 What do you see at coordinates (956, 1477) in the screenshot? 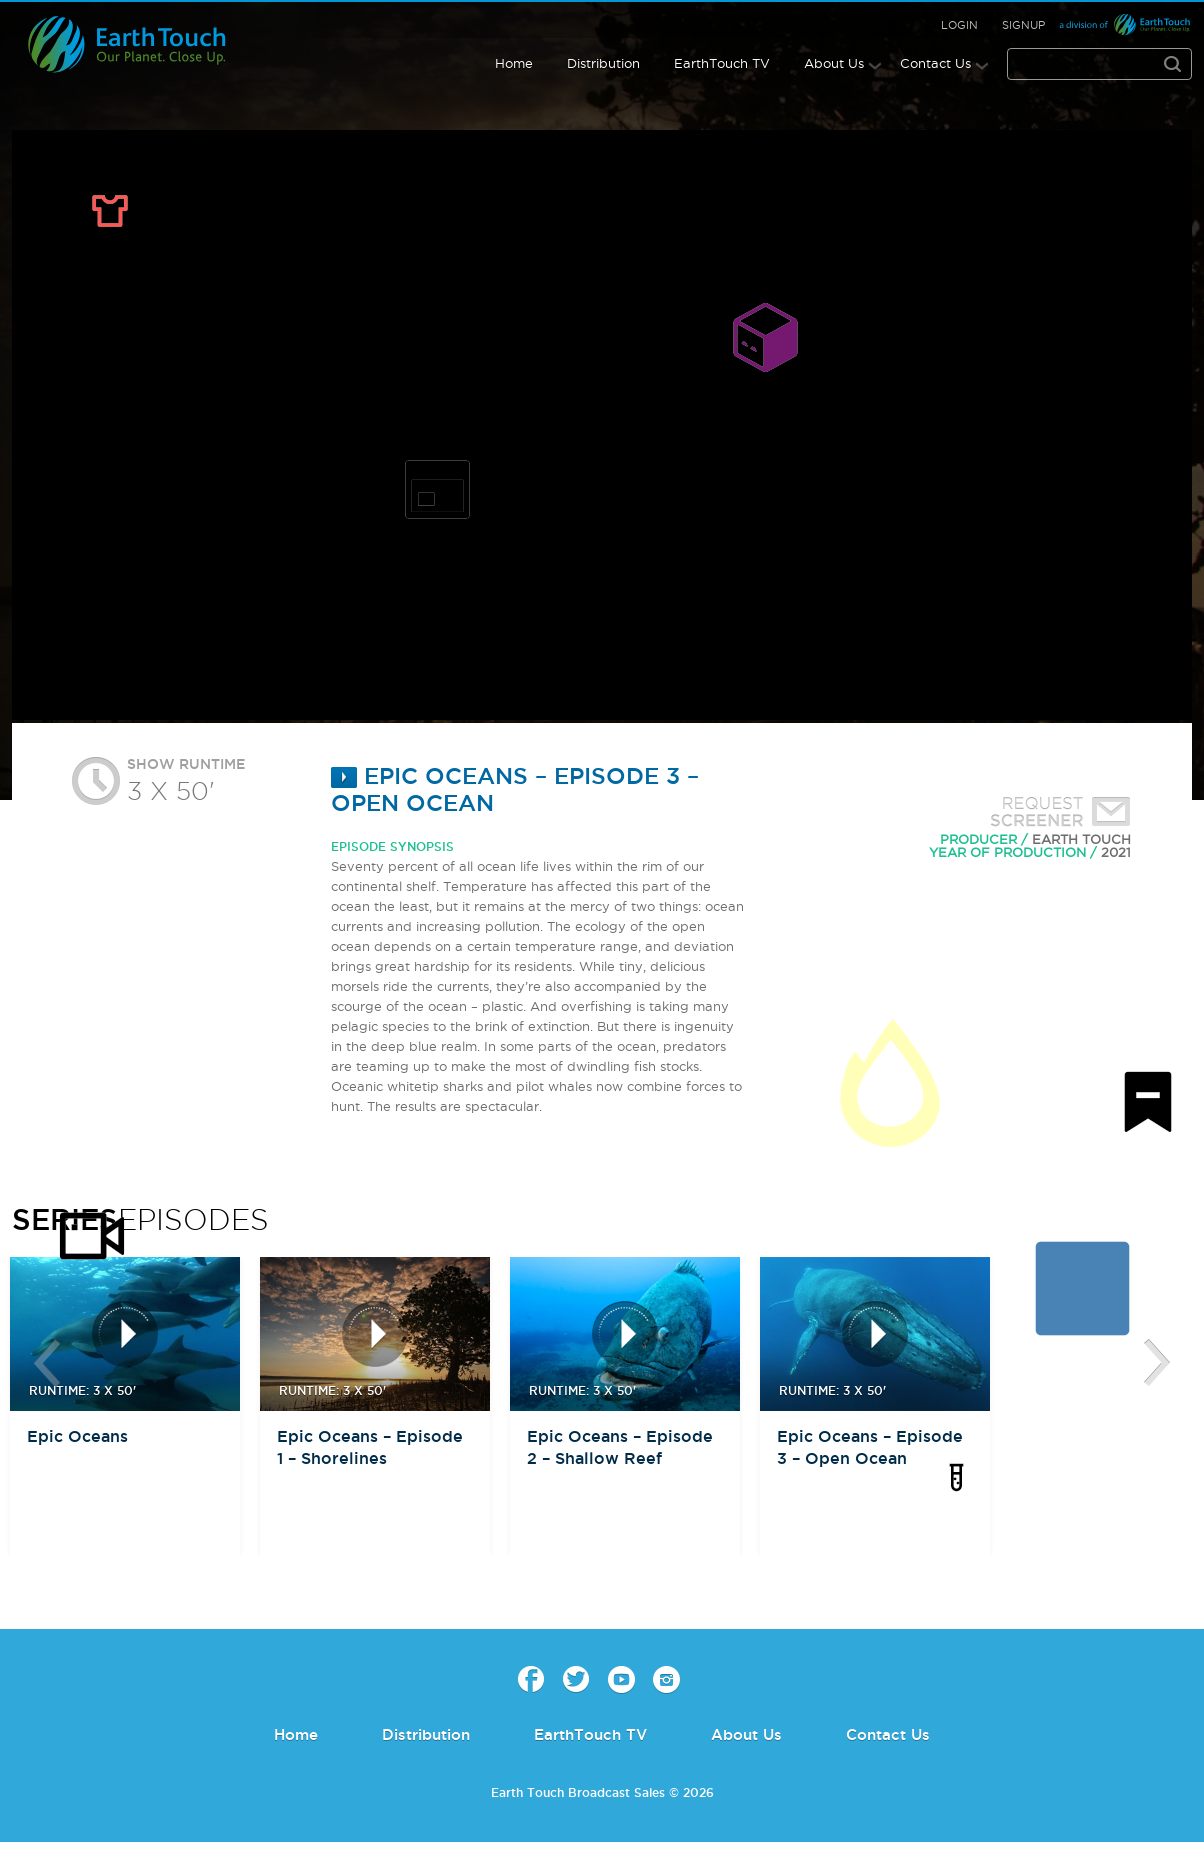
I see `access lab results or test data` at bounding box center [956, 1477].